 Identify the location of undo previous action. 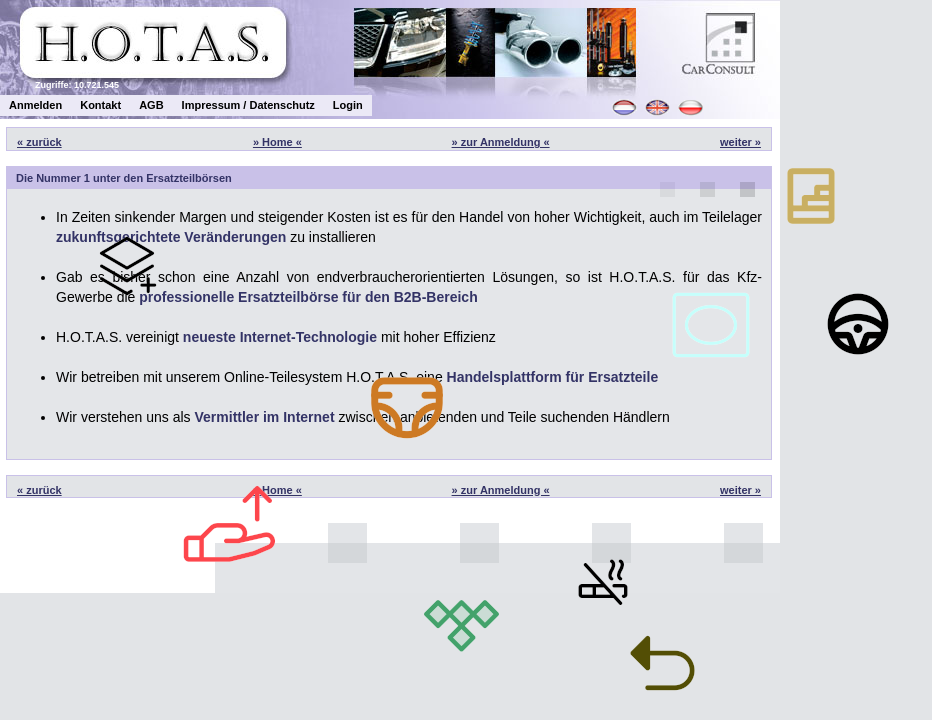
(662, 665).